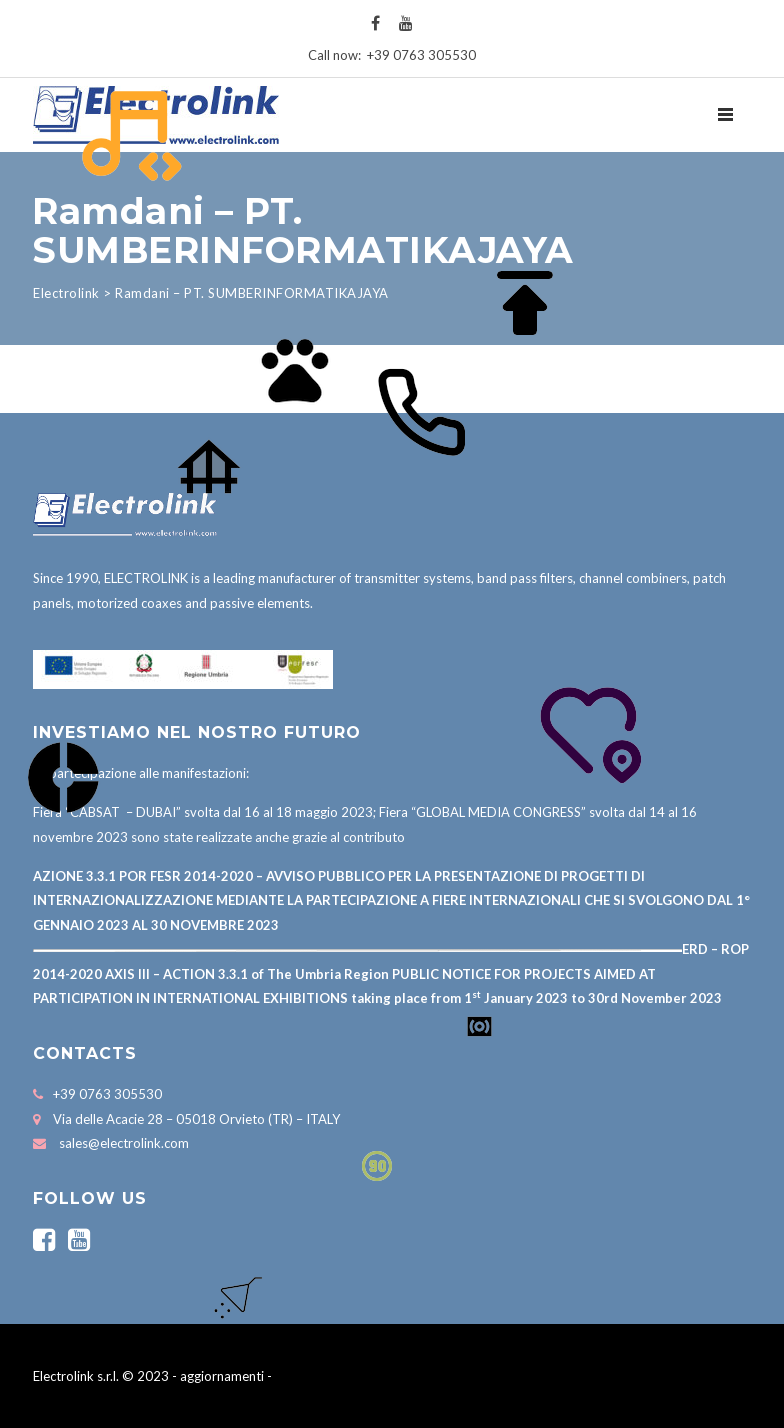  What do you see at coordinates (588, 730) in the screenshot?
I see `save this location to favorites` at bounding box center [588, 730].